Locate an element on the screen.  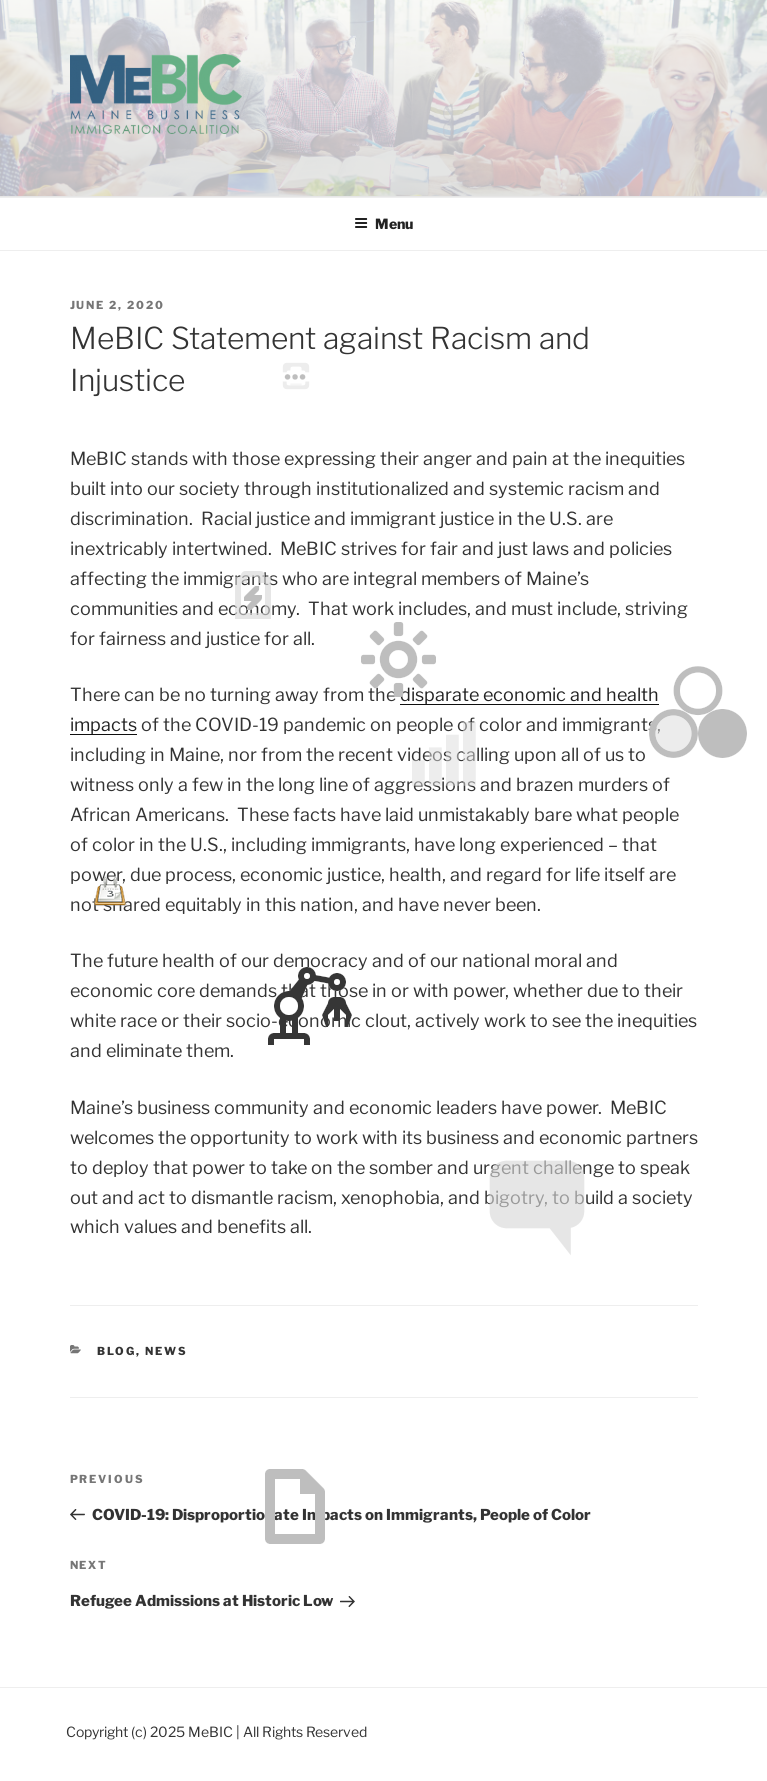
indicates battery is fully charged is located at coordinates (253, 595).